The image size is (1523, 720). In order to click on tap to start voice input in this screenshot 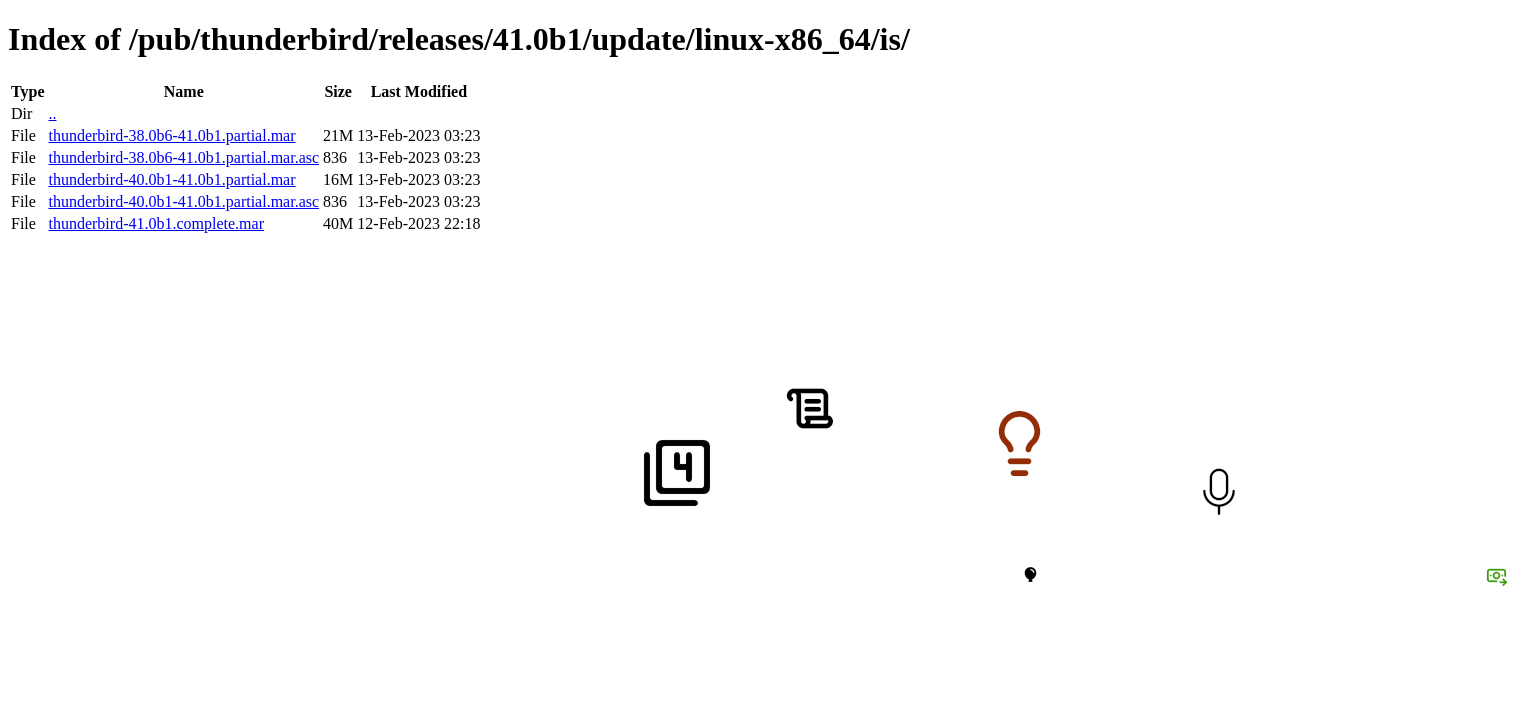, I will do `click(1219, 491)`.